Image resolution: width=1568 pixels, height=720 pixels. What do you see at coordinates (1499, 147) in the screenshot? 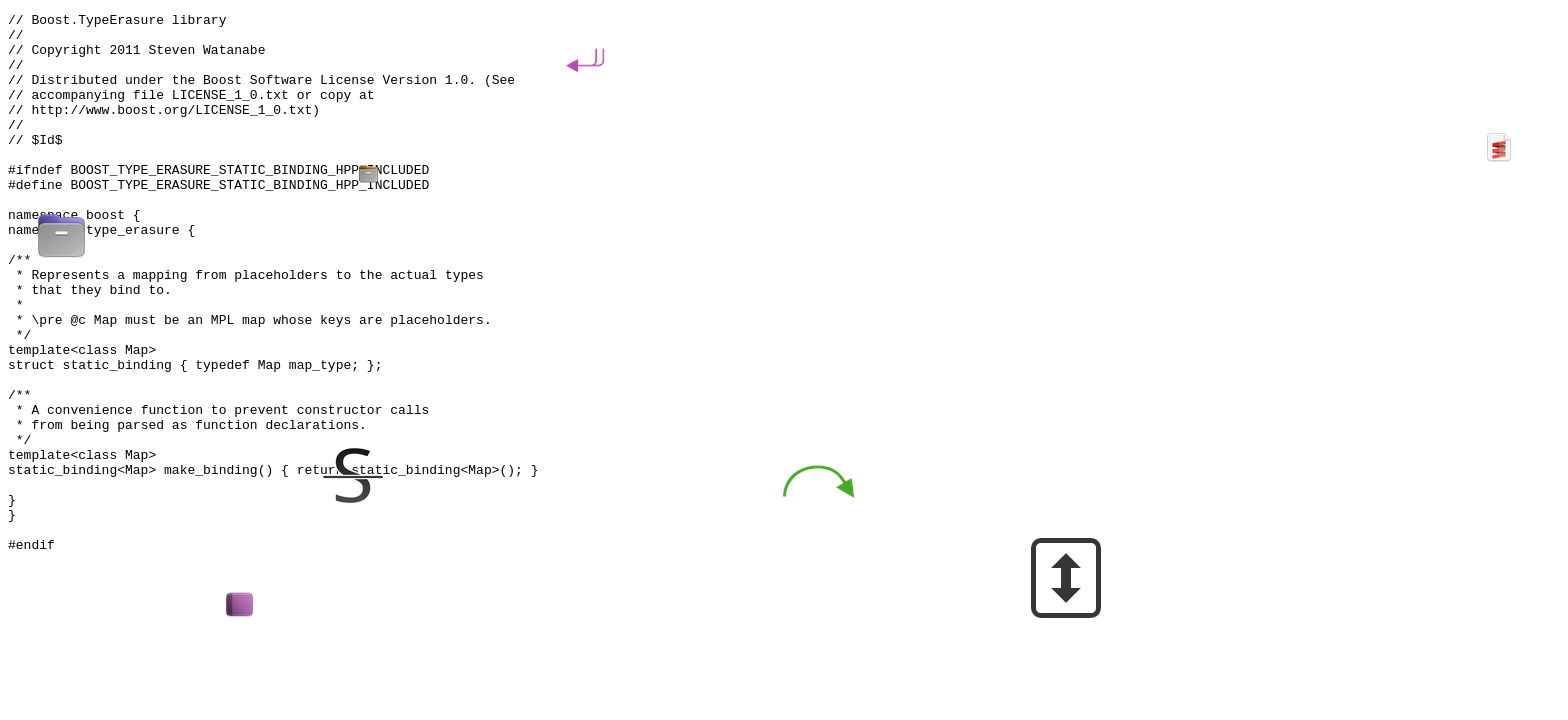
I see `indicates a scala source code file` at bounding box center [1499, 147].